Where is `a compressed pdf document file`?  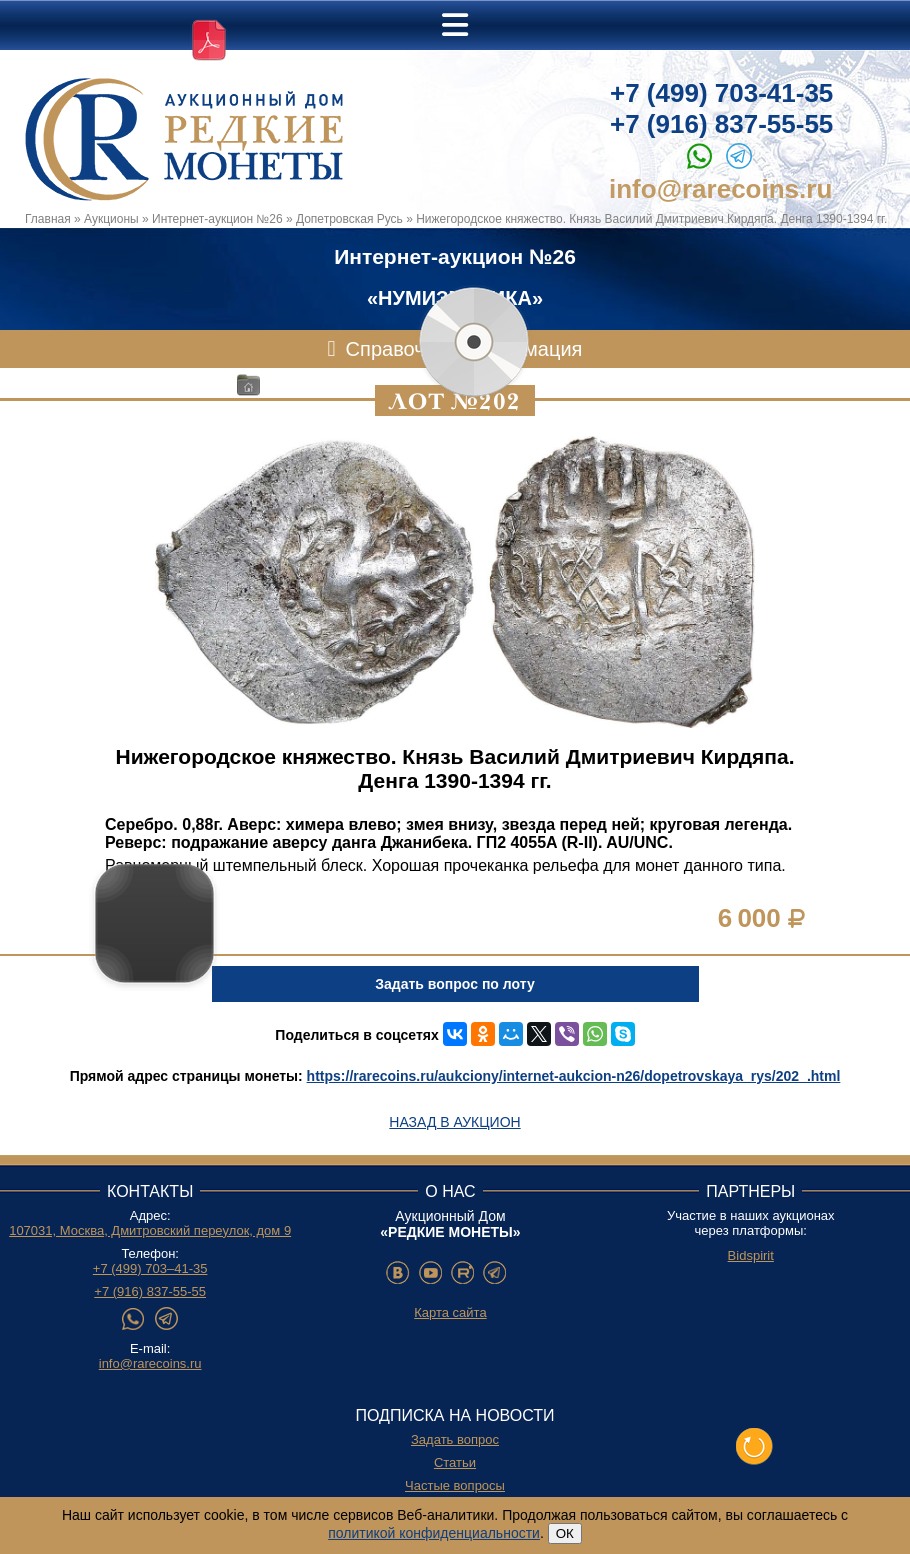
a compressed pdf document file is located at coordinates (209, 40).